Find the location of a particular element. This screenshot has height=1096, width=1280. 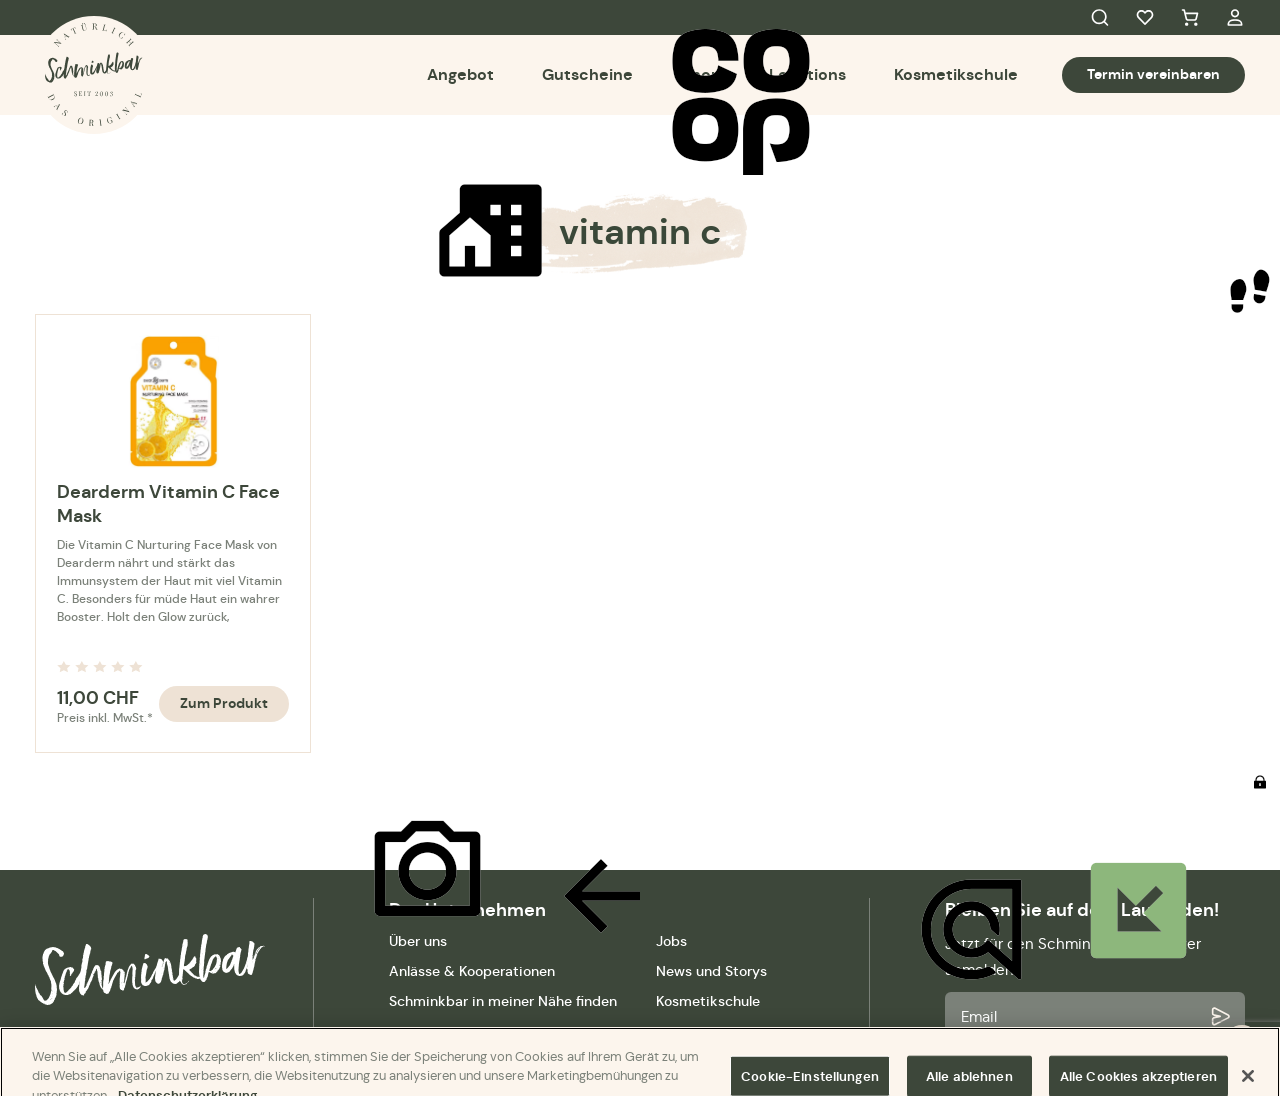

navigate to previous or lower-level content is located at coordinates (1138, 910).